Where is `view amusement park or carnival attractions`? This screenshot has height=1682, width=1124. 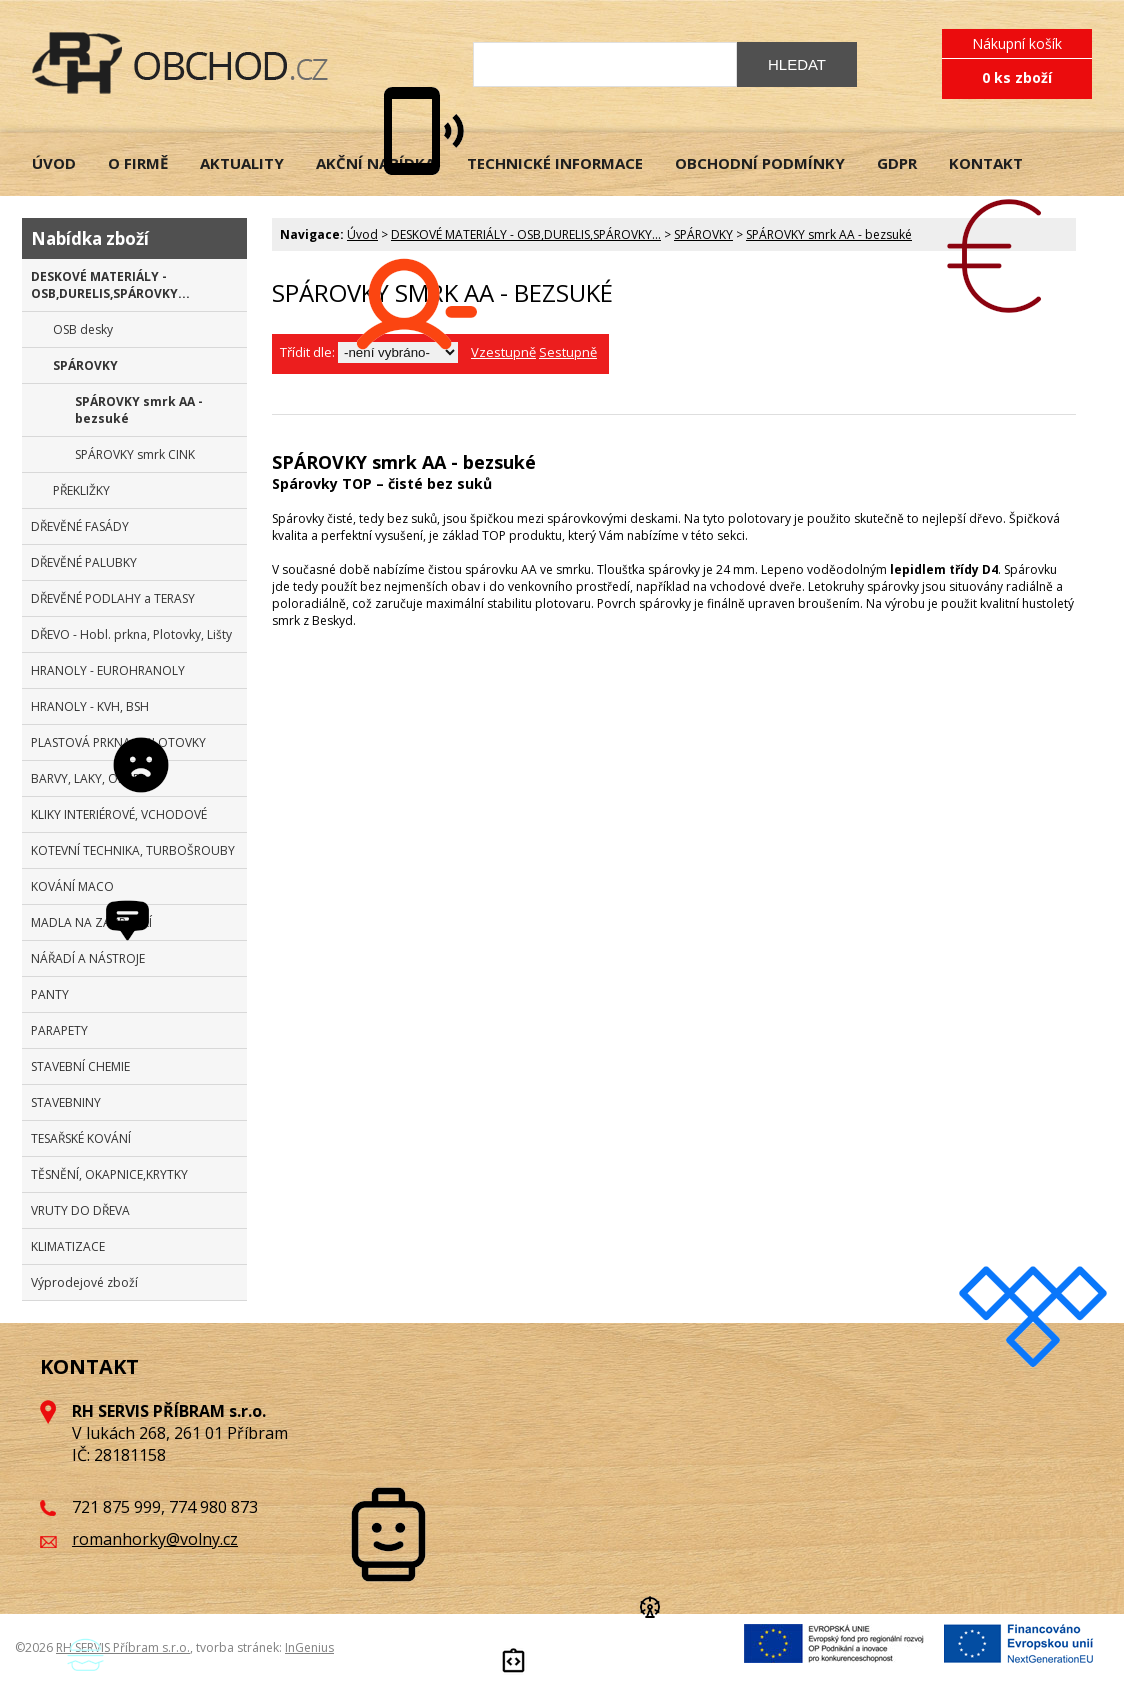
view amusement park or carnival attractions is located at coordinates (650, 1607).